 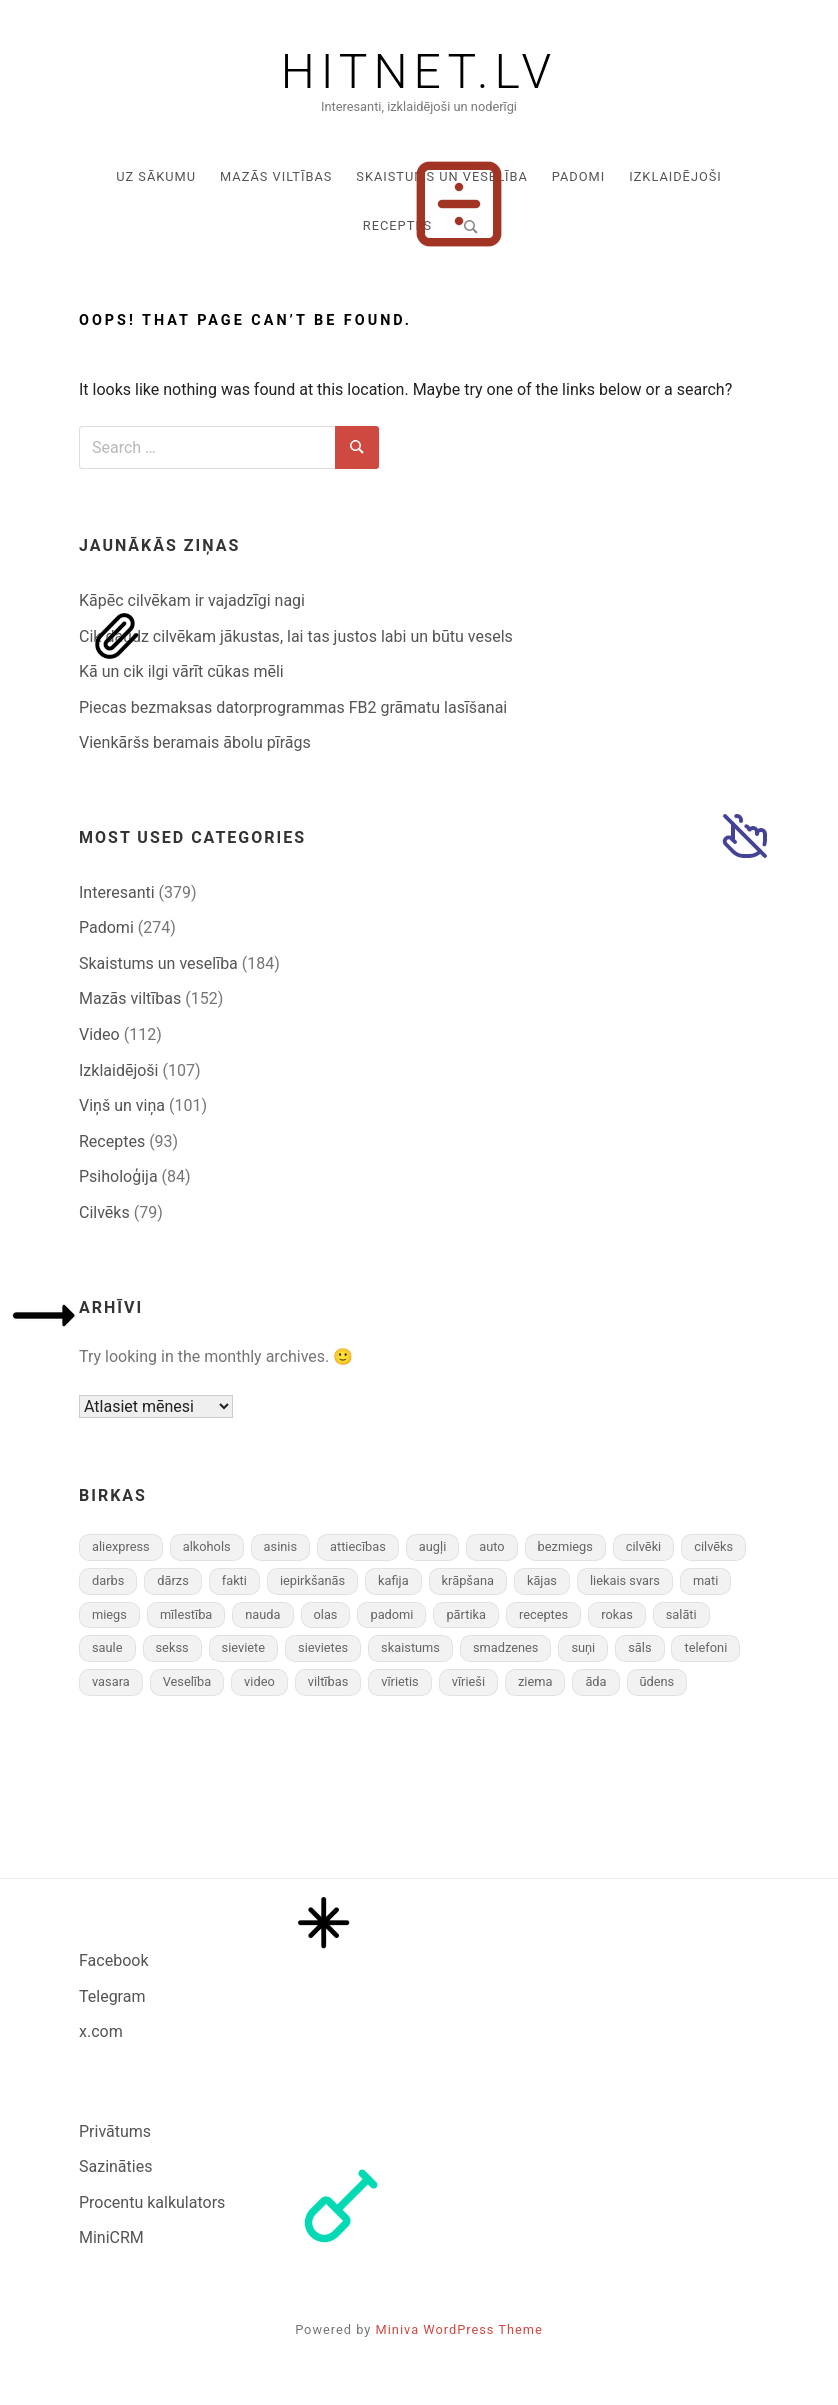 I want to click on indicates no change or stable trend, so click(x=42, y=1315).